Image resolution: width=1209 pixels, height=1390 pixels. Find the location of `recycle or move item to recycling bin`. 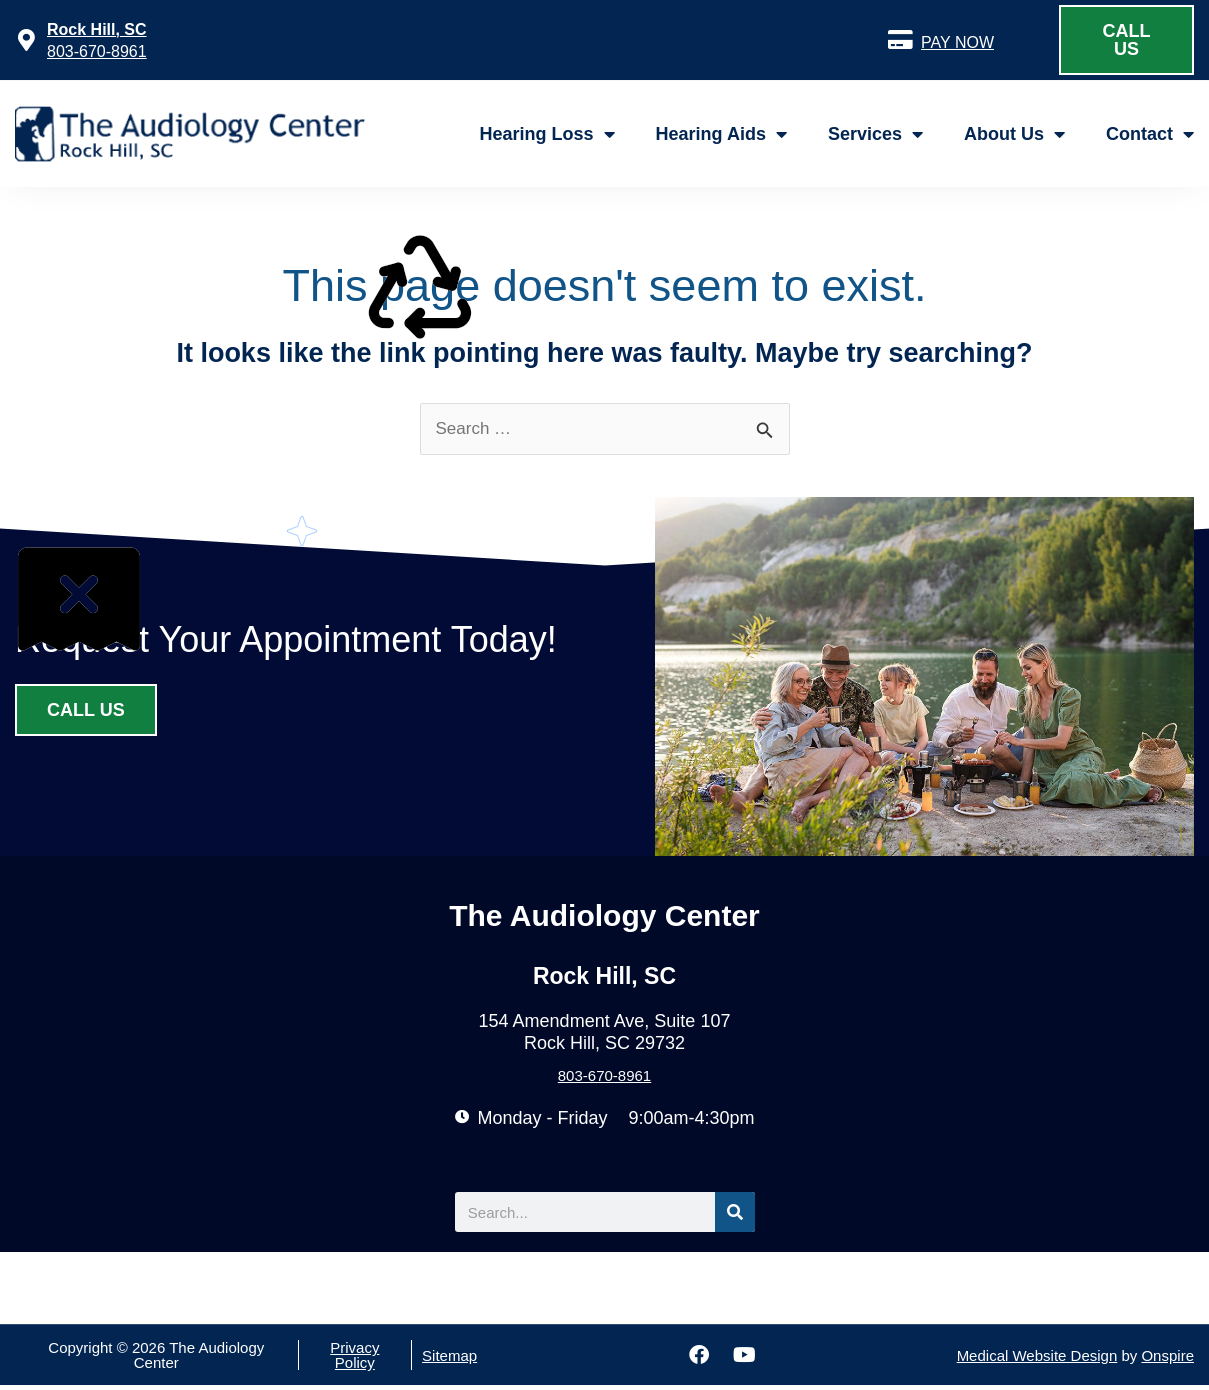

recycle or move item to recycling bin is located at coordinates (420, 287).